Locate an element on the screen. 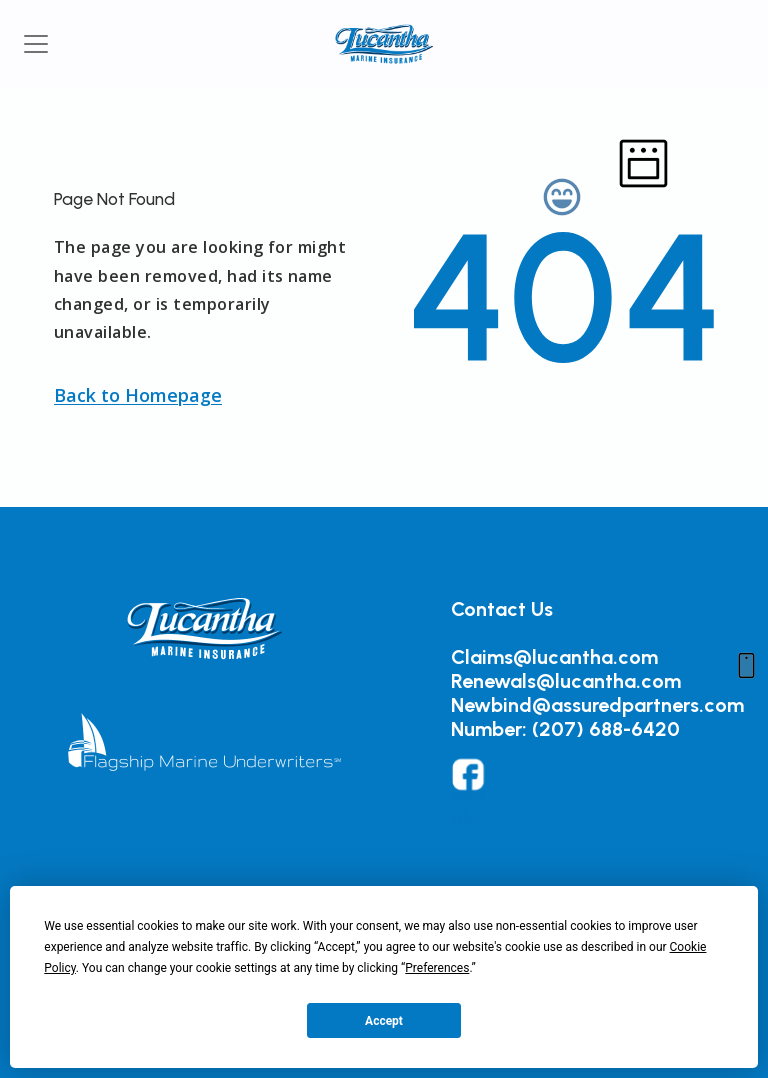 The height and width of the screenshot is (1078, 768). add a laughing emoji reaction is located at coordinates (562, 197).